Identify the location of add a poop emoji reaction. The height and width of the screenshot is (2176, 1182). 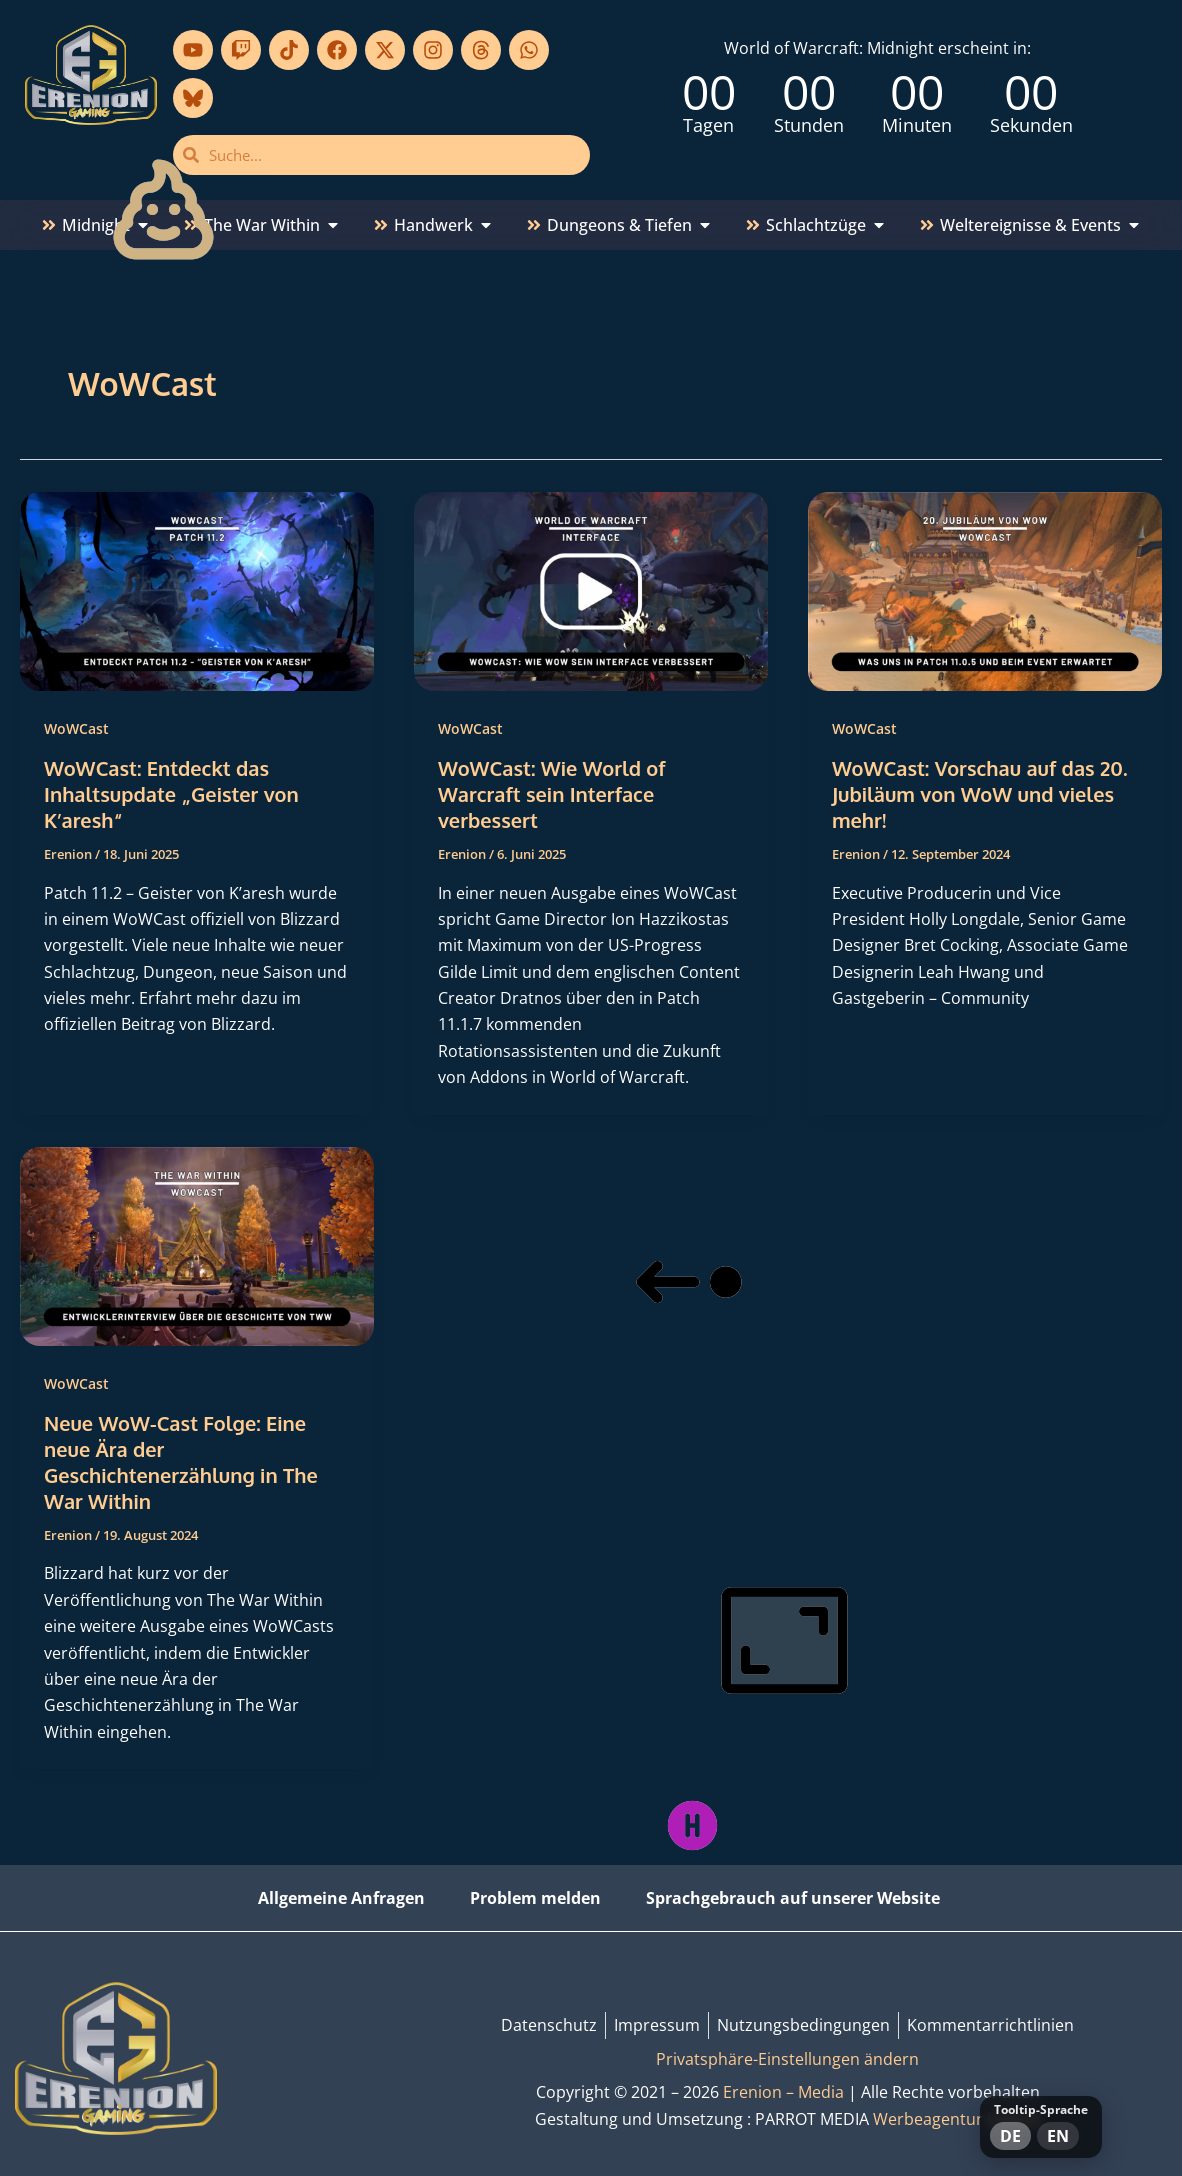
(163, 209).